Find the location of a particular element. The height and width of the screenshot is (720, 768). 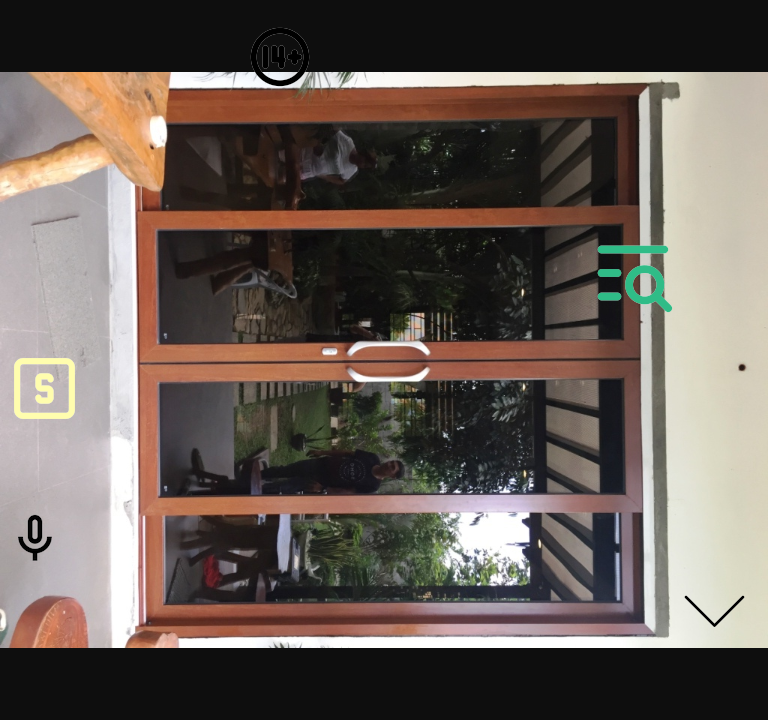

indicates content rated for ages 14 and older is located at coordinates (280, 57).